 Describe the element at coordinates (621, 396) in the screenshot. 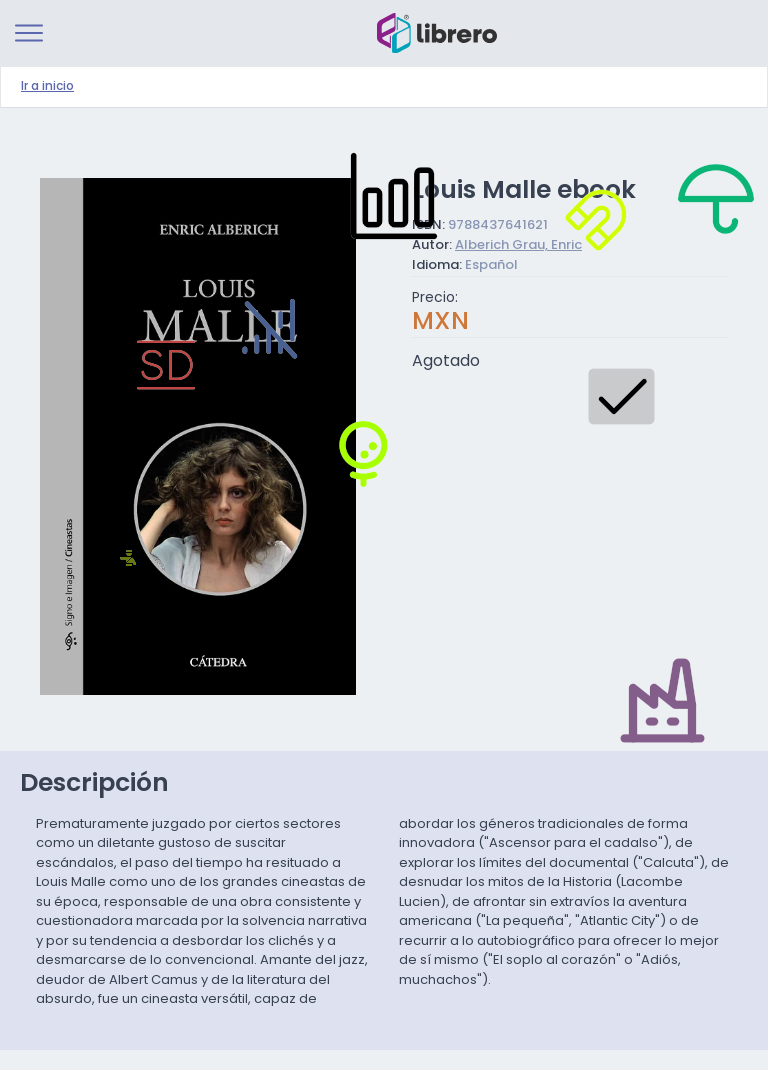

I see `confirm or submit an action` at that location.